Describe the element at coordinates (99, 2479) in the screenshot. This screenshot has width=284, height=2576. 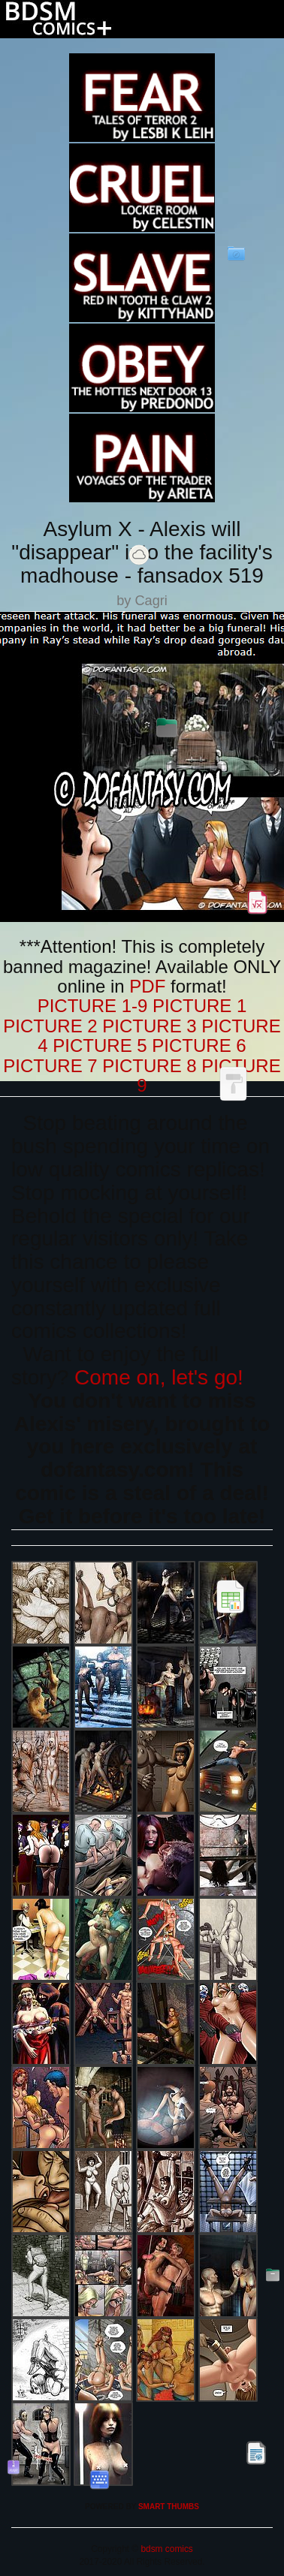
I see `access keyboard and input method settings` at that location.